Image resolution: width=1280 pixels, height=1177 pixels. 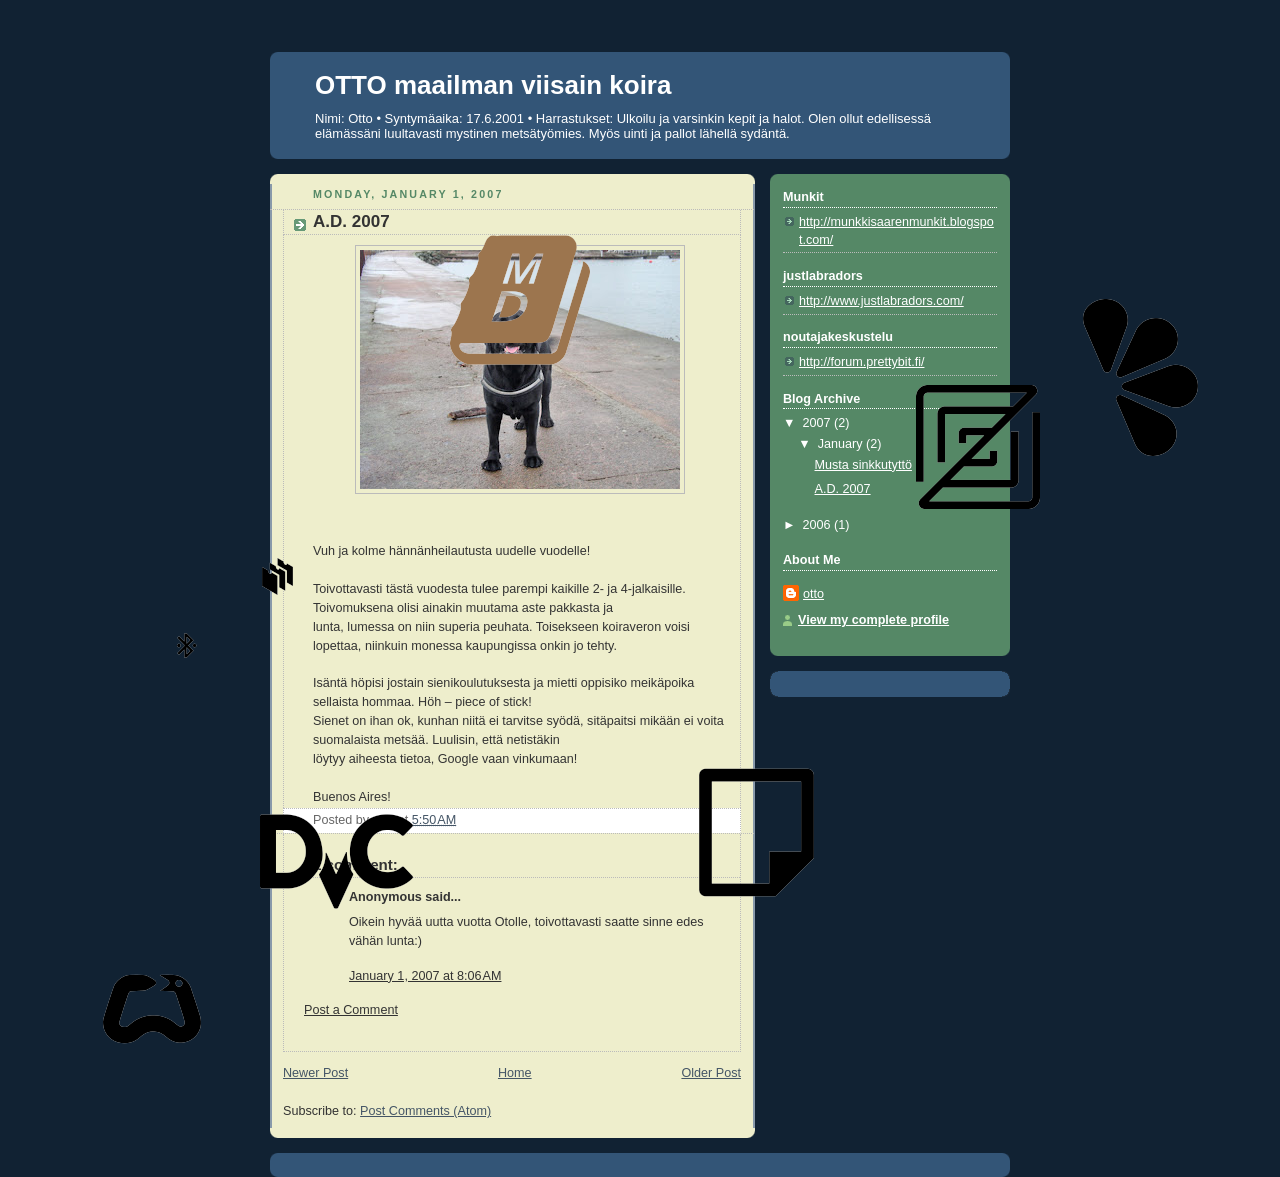 What do you see at coordinates (756, 832) in the screenshot?
I see `view or open a document` at bounding box center [756, 832].